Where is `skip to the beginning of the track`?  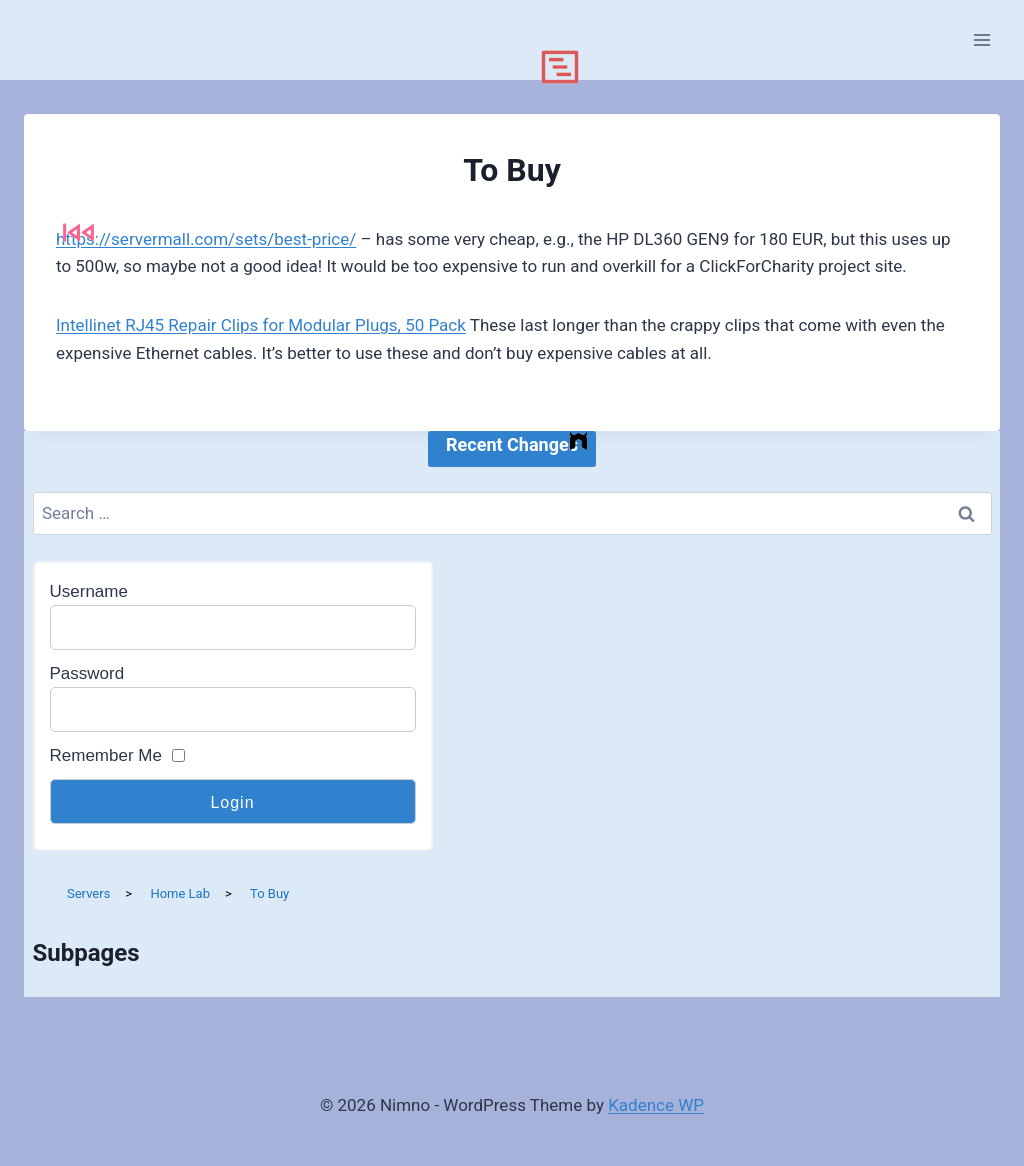
skip to the beginning of the track is located at coordinates (78, 232).